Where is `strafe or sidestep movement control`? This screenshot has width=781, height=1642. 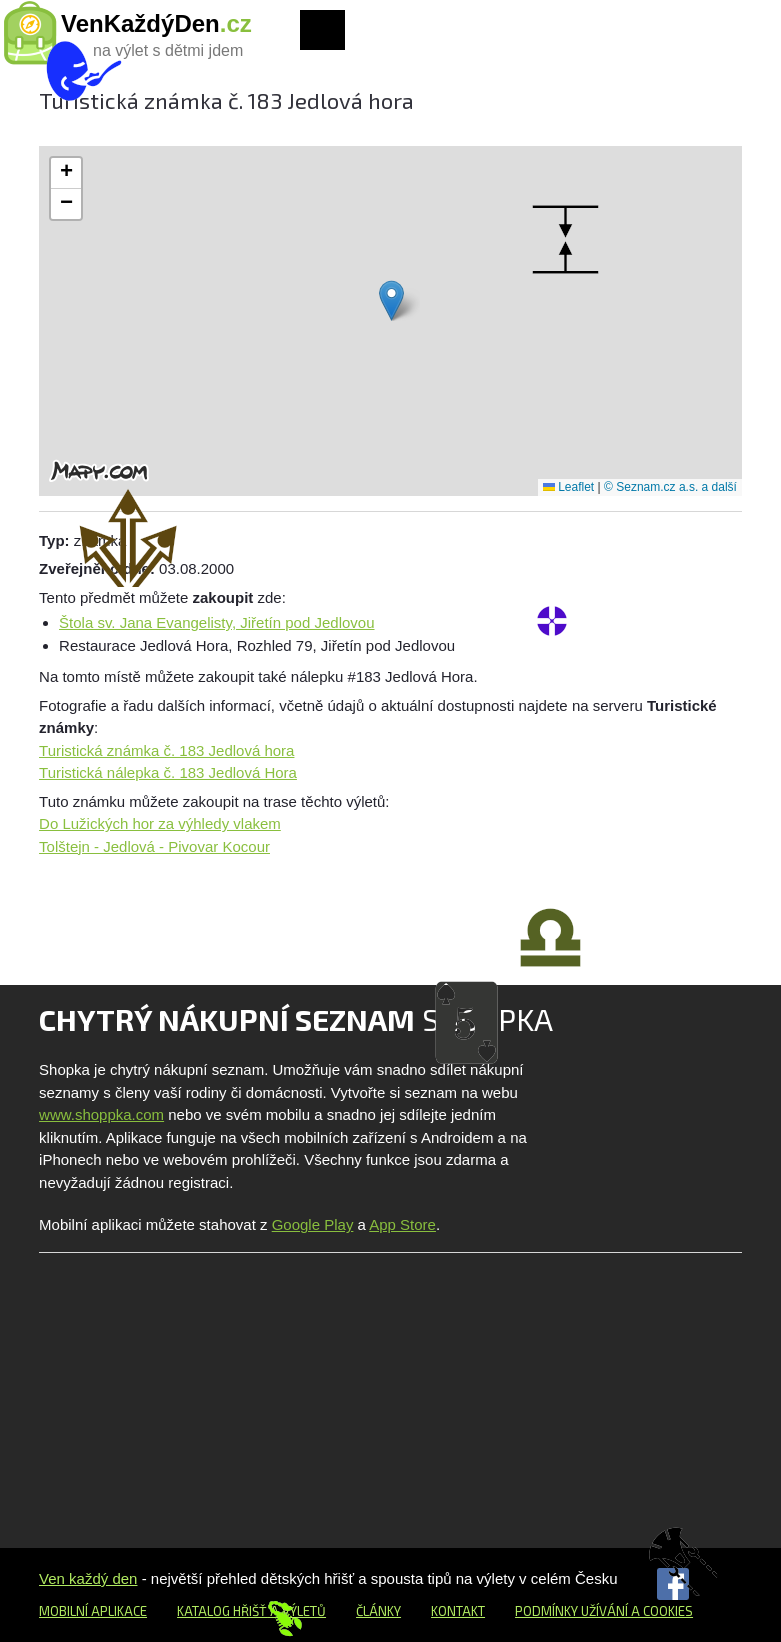
strafe or sidestep movement control is located at coordinates (684, 1561).